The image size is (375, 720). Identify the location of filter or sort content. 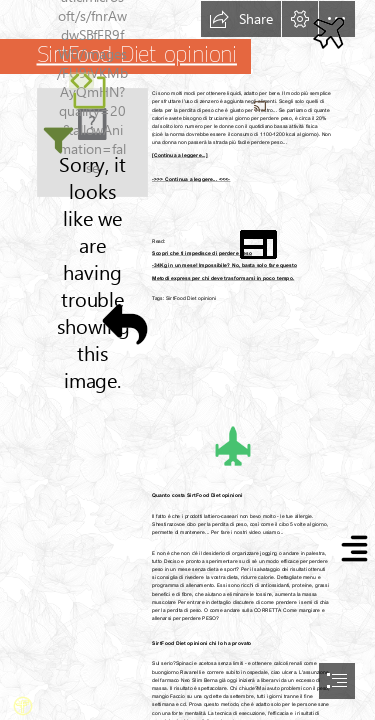
(58, 138).